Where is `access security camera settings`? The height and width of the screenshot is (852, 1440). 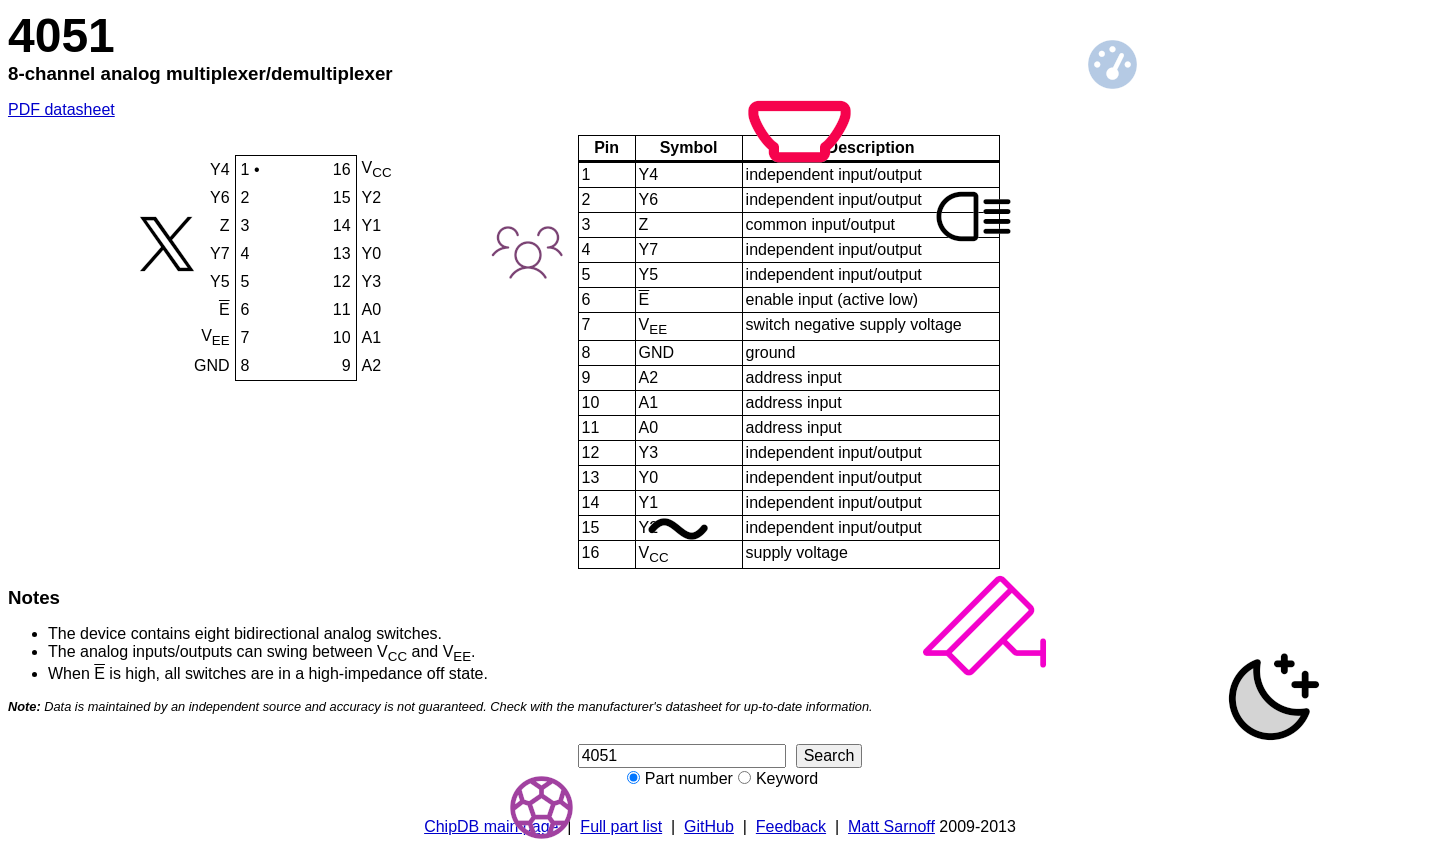
access security camera settings is located at coordinates (984, 633).